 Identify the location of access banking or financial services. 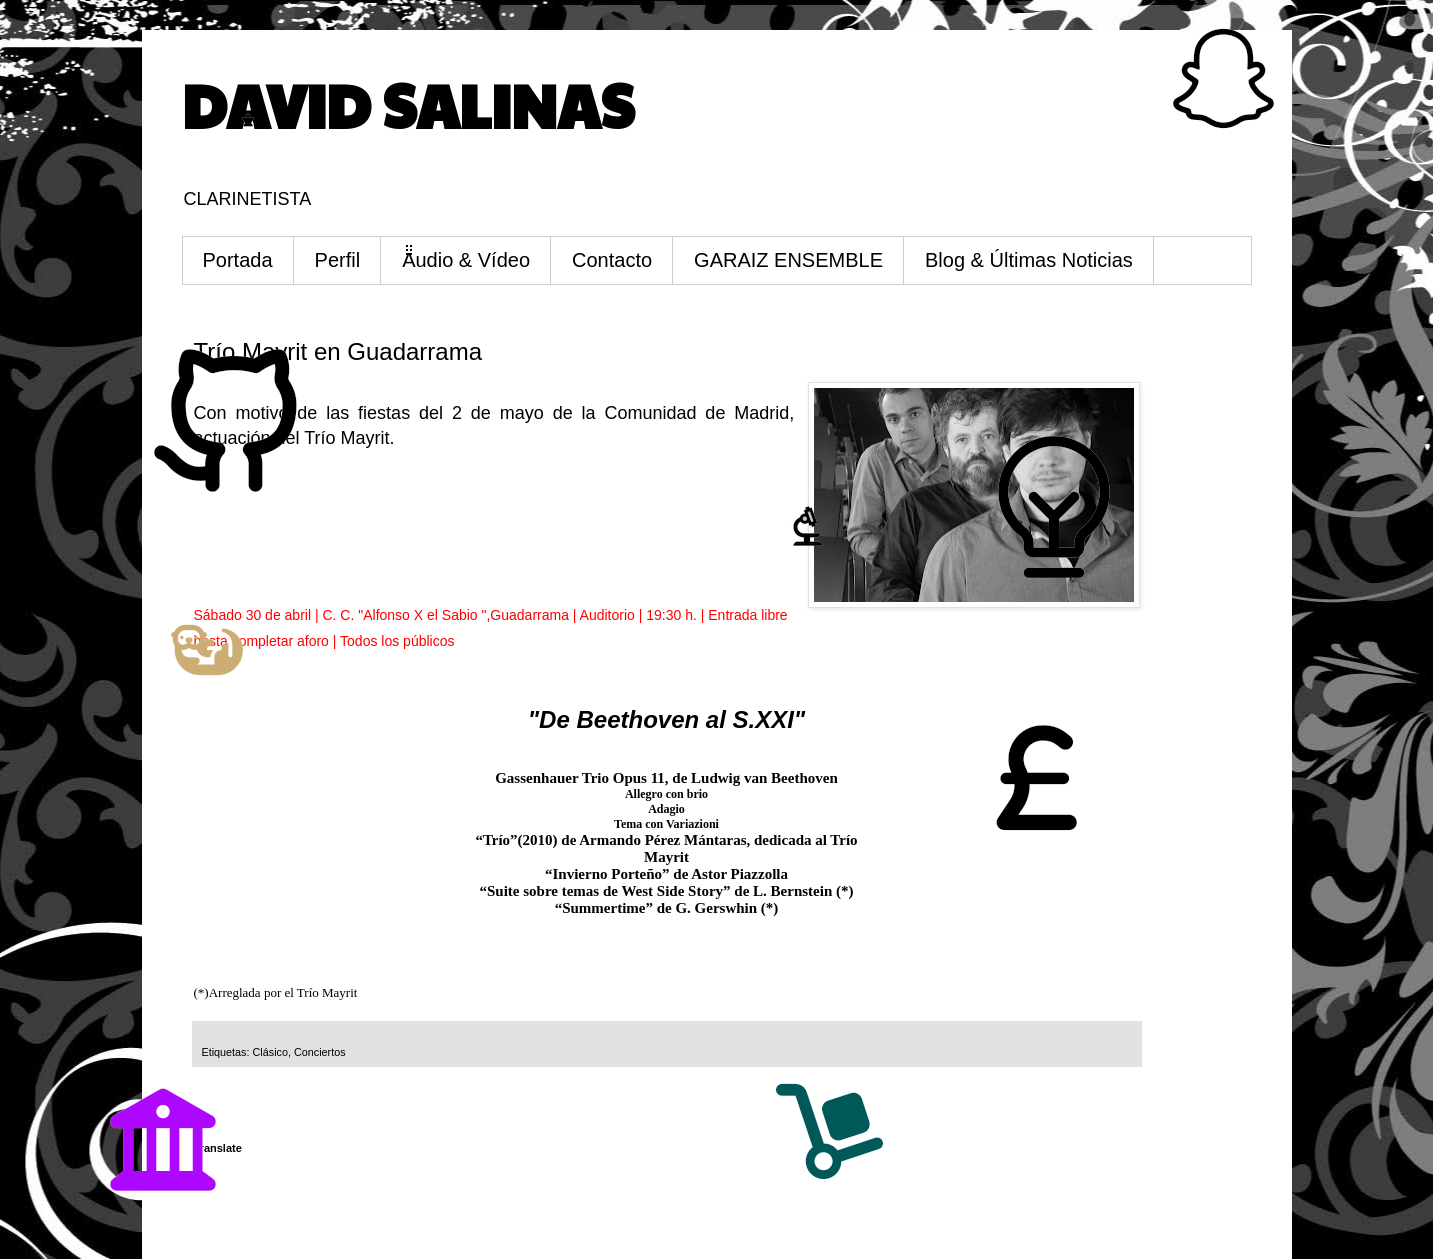
(163, 1138).